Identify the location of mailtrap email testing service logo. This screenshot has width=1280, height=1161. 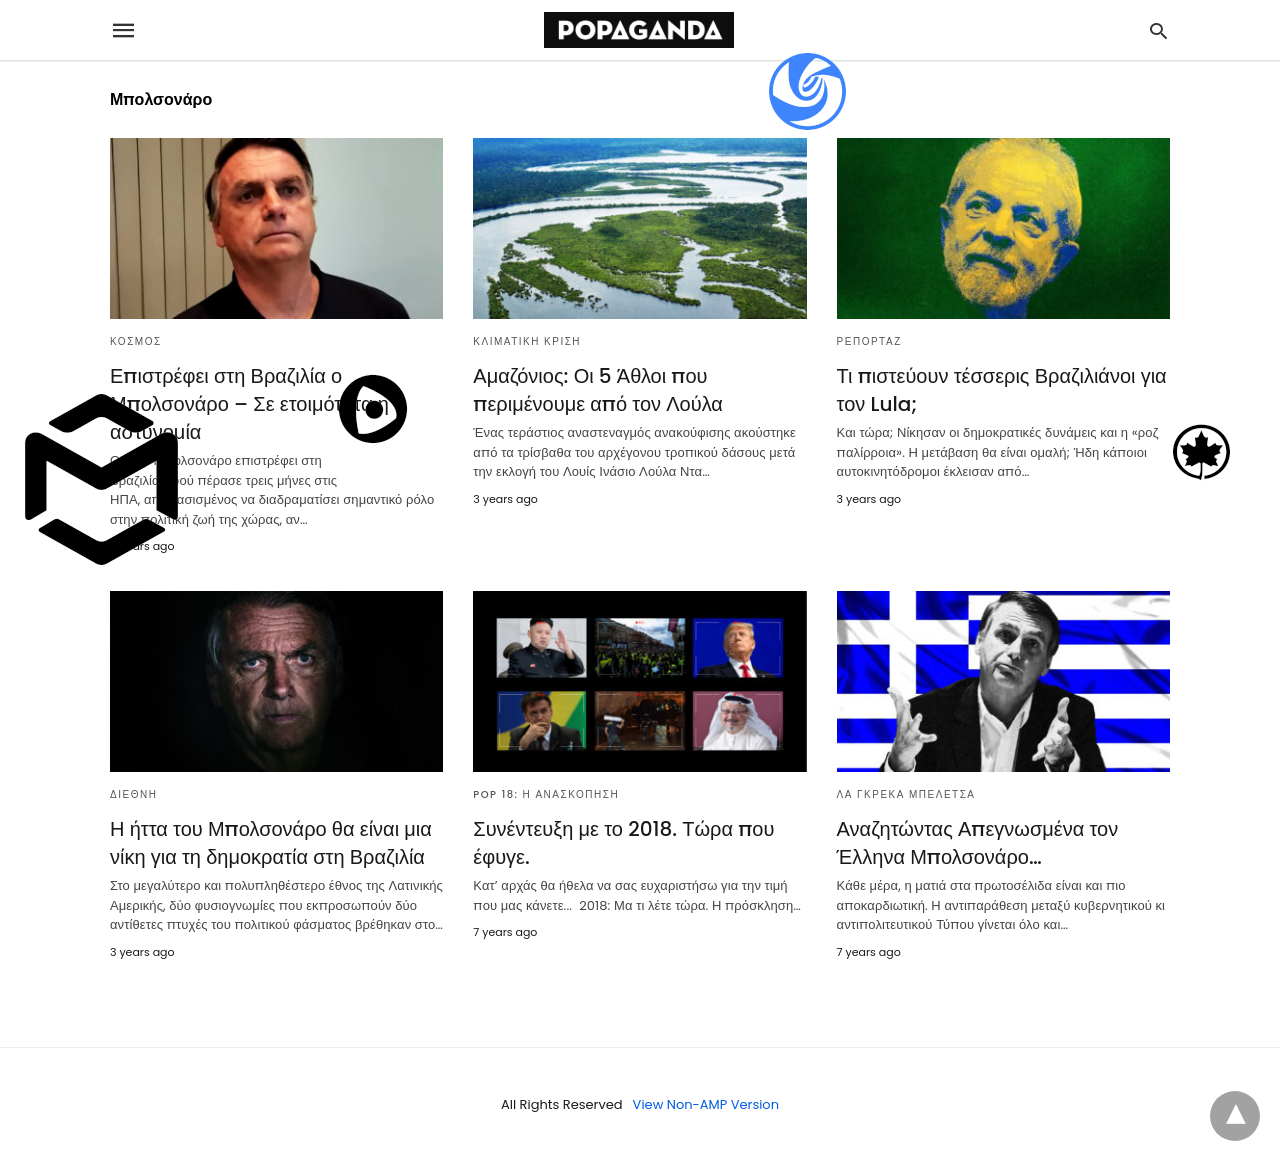
(101, 479).